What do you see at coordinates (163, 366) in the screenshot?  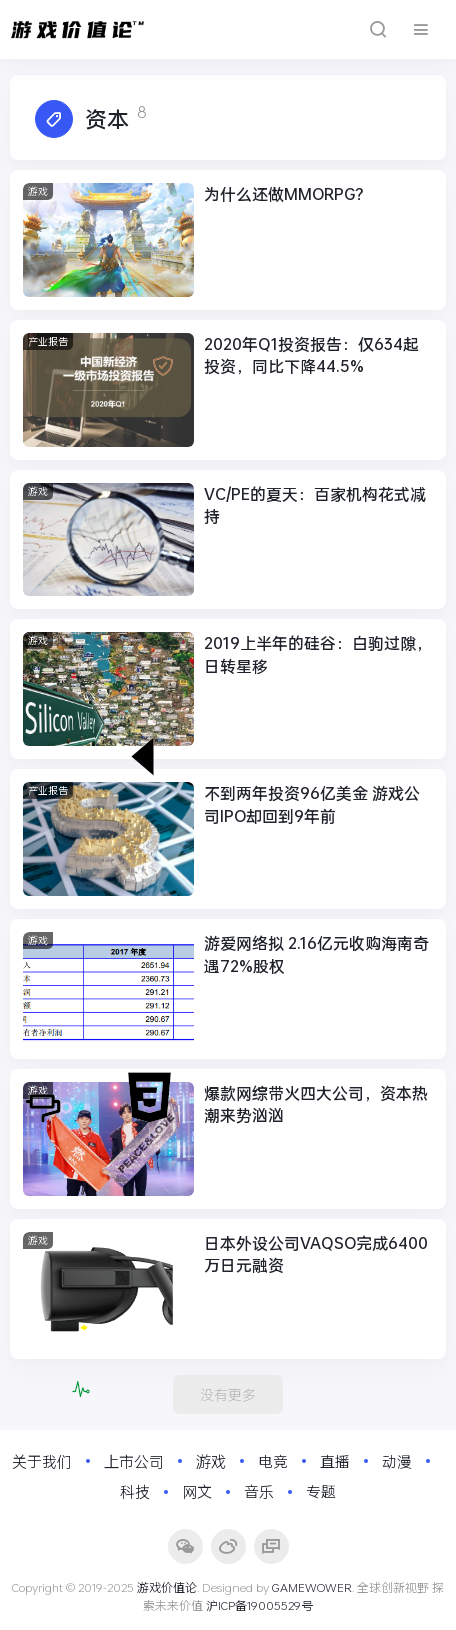 I see `indicates verified security or protection status` at bounding box center [163, 366].